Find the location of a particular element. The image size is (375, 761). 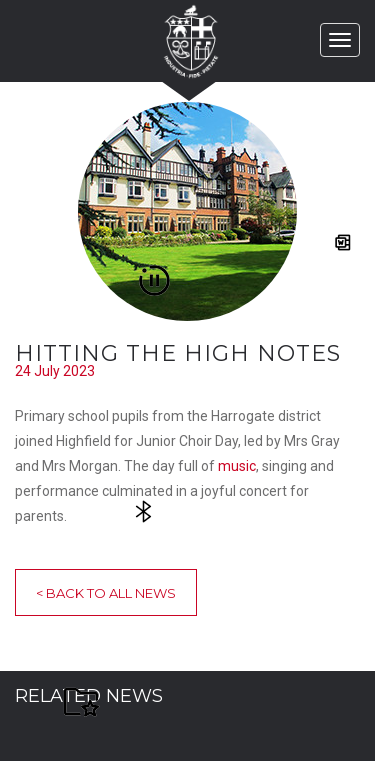

access your starred or favorite folders is located at coordinates (81, 701).